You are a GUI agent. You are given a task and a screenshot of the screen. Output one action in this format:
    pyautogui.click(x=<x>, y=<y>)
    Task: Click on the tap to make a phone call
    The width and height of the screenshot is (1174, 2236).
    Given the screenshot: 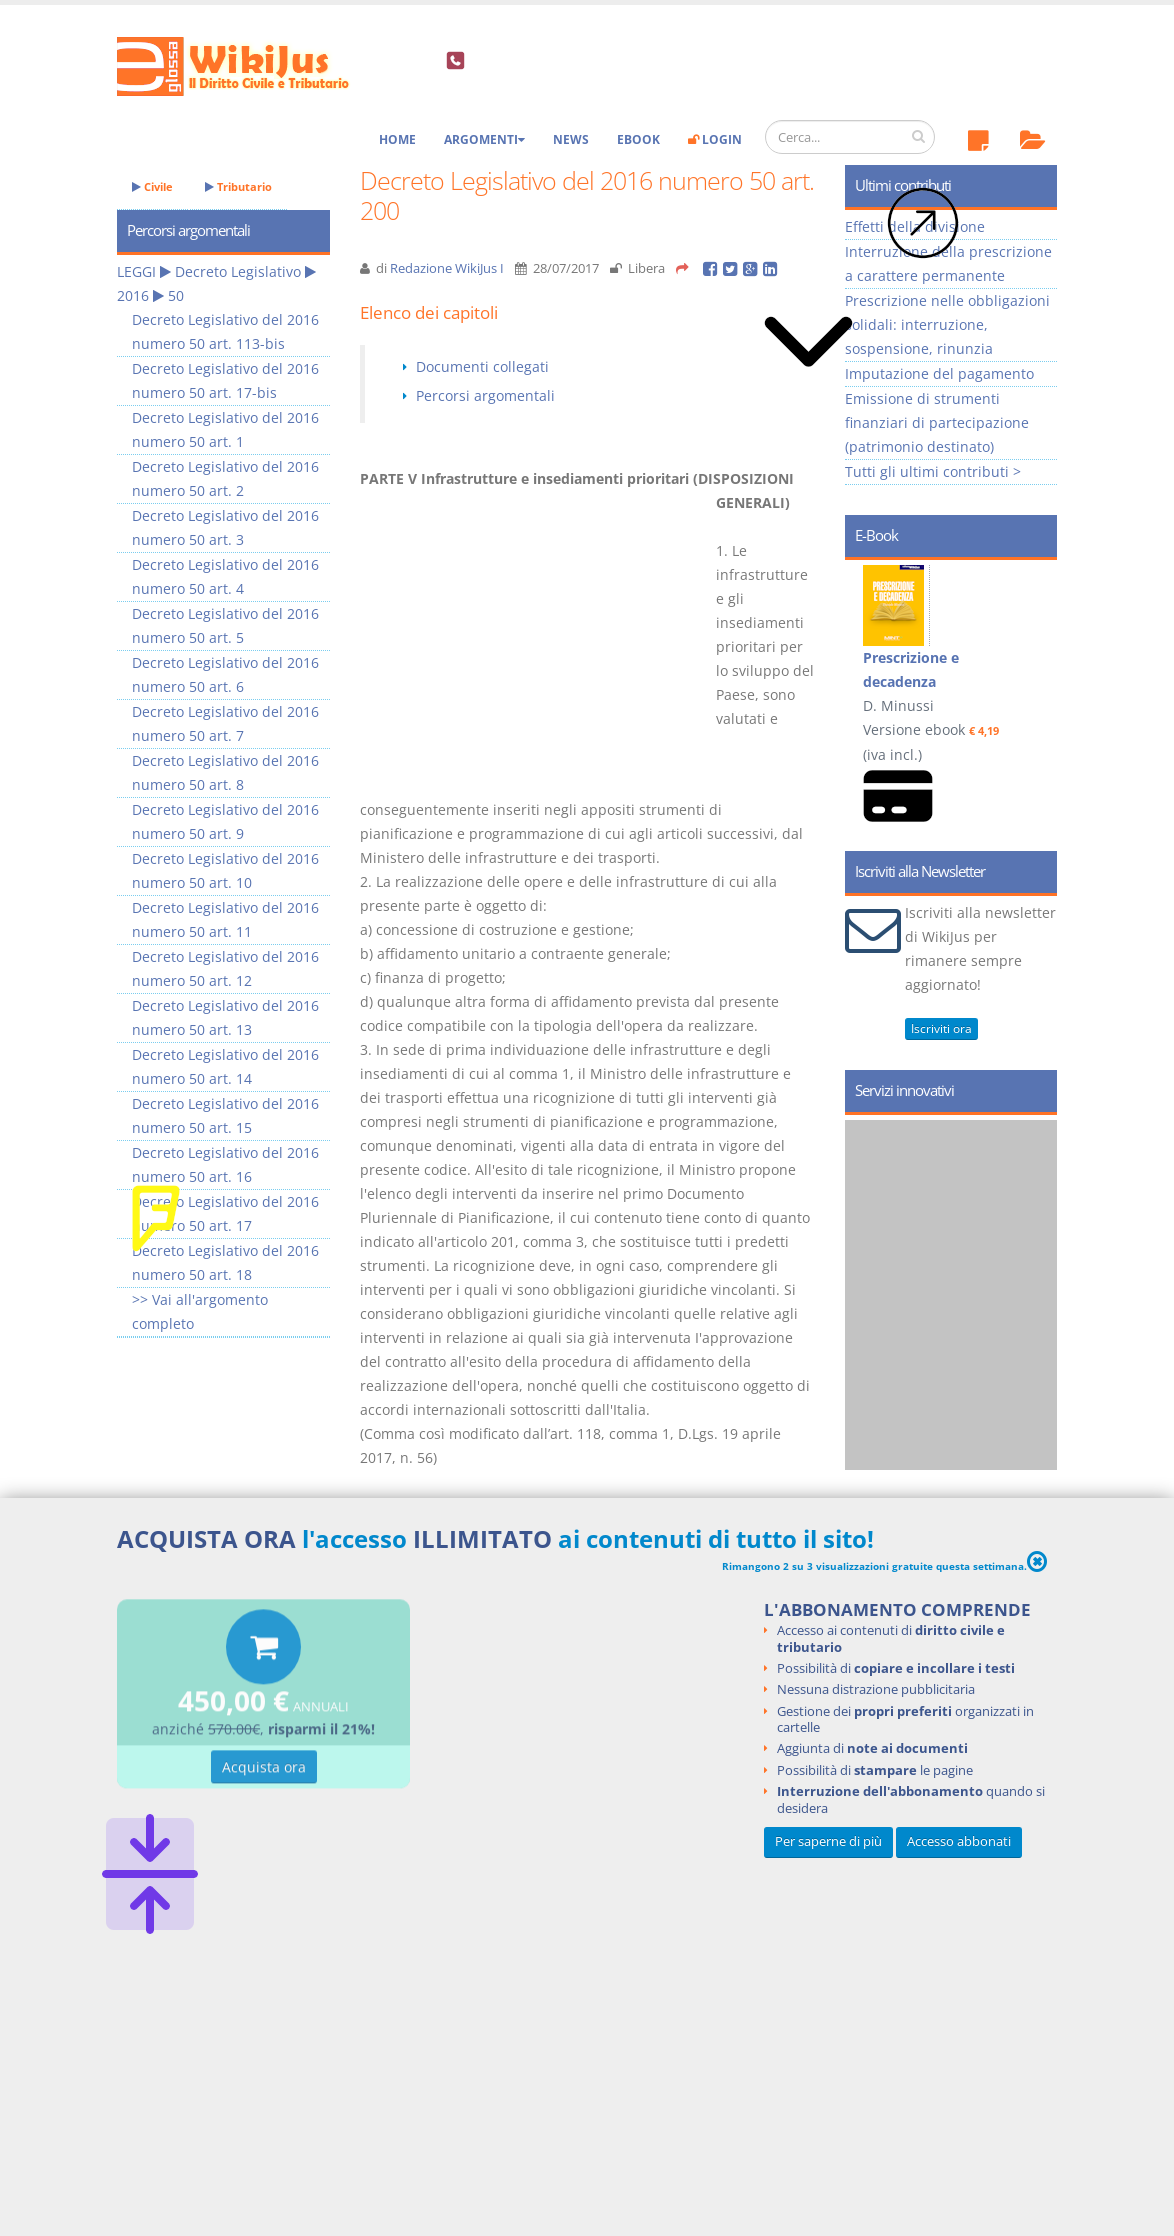 What is the action you would take?
    pyautogui.click(x=455, y=60)
    